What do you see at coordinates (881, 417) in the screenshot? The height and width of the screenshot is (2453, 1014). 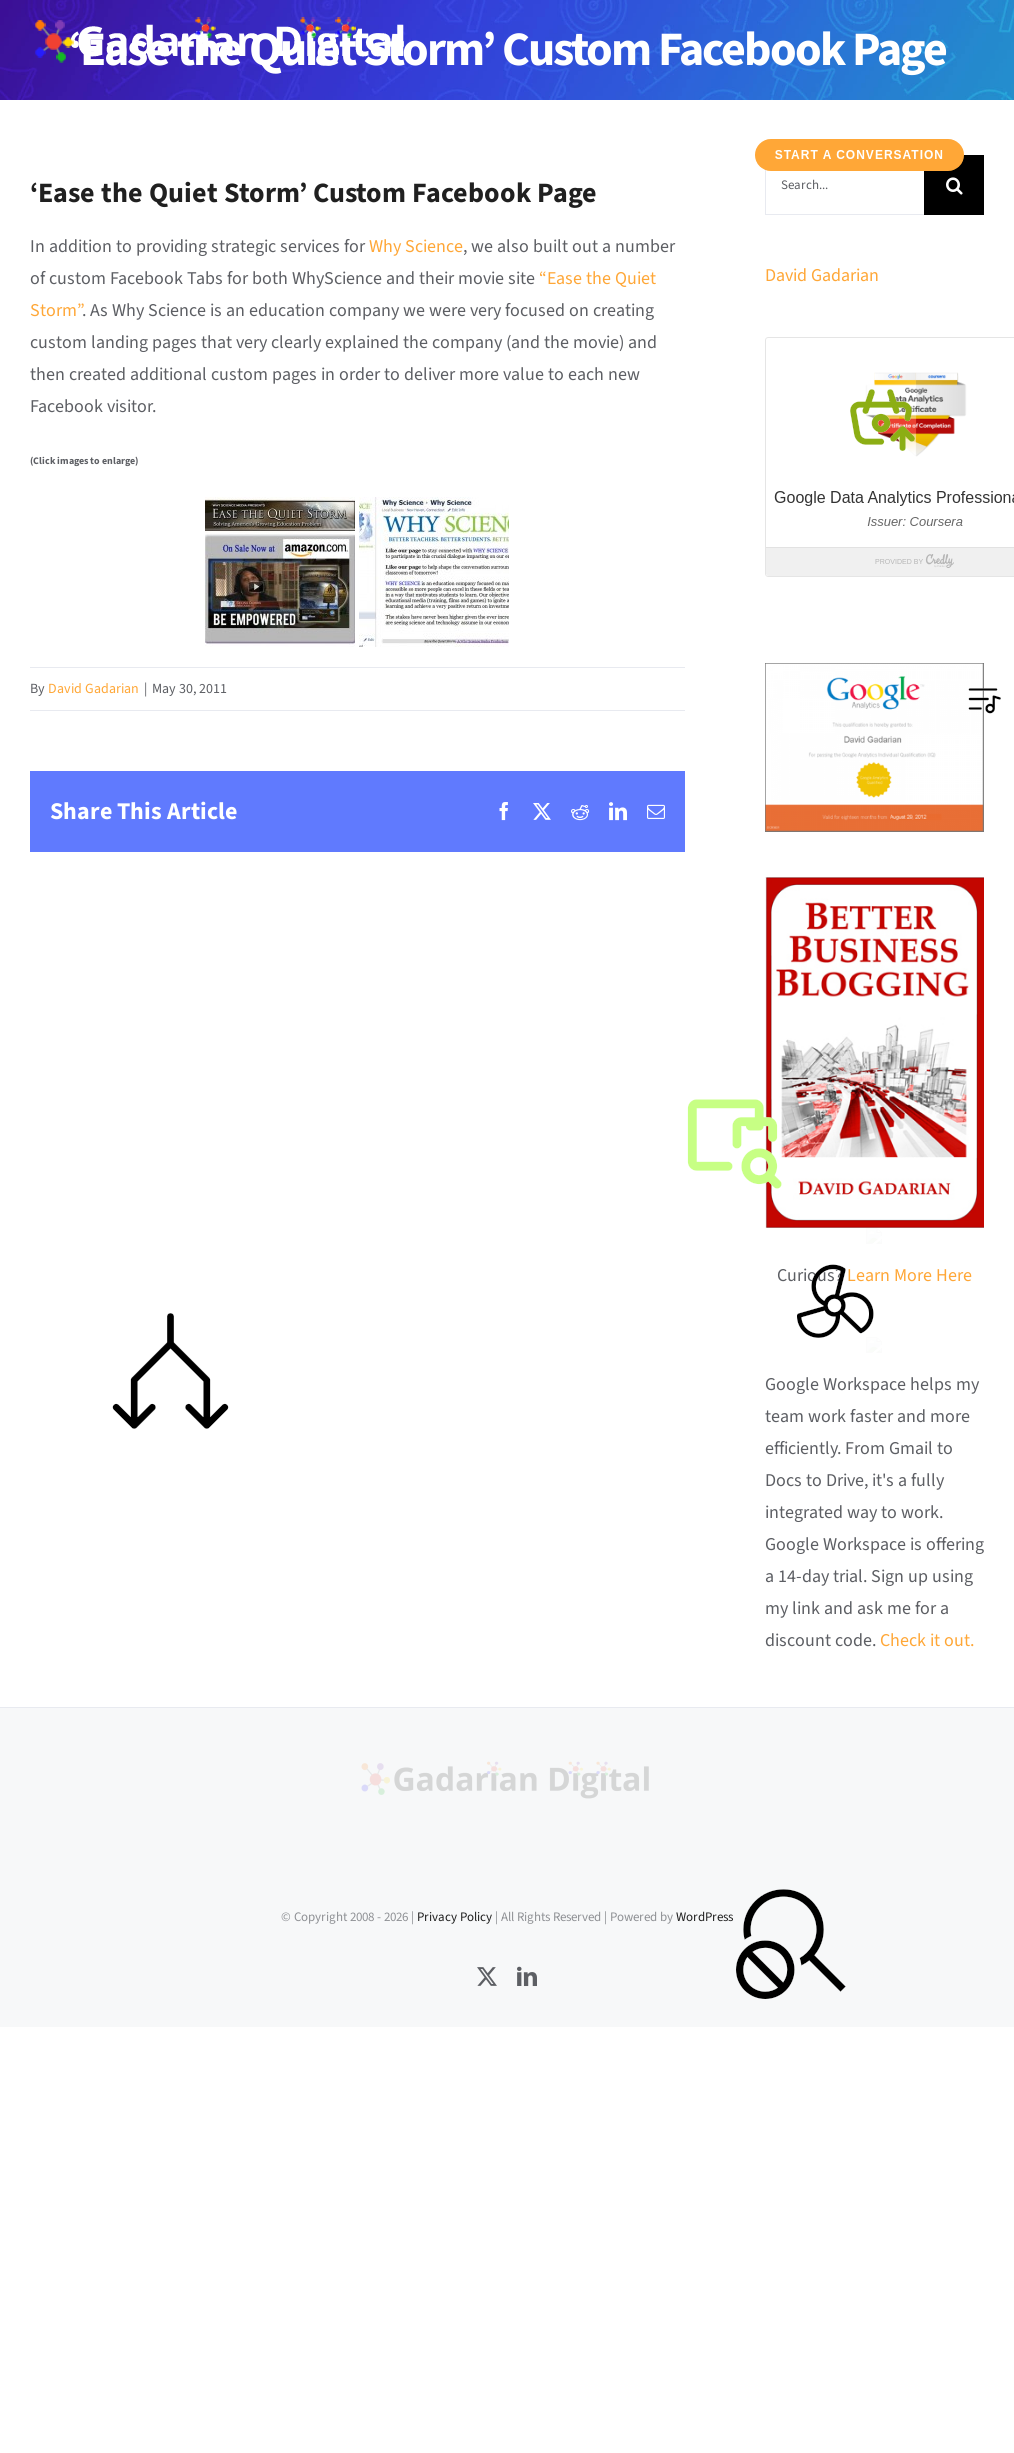 I see `upload items from your basket` at bounding box center [881, 417].